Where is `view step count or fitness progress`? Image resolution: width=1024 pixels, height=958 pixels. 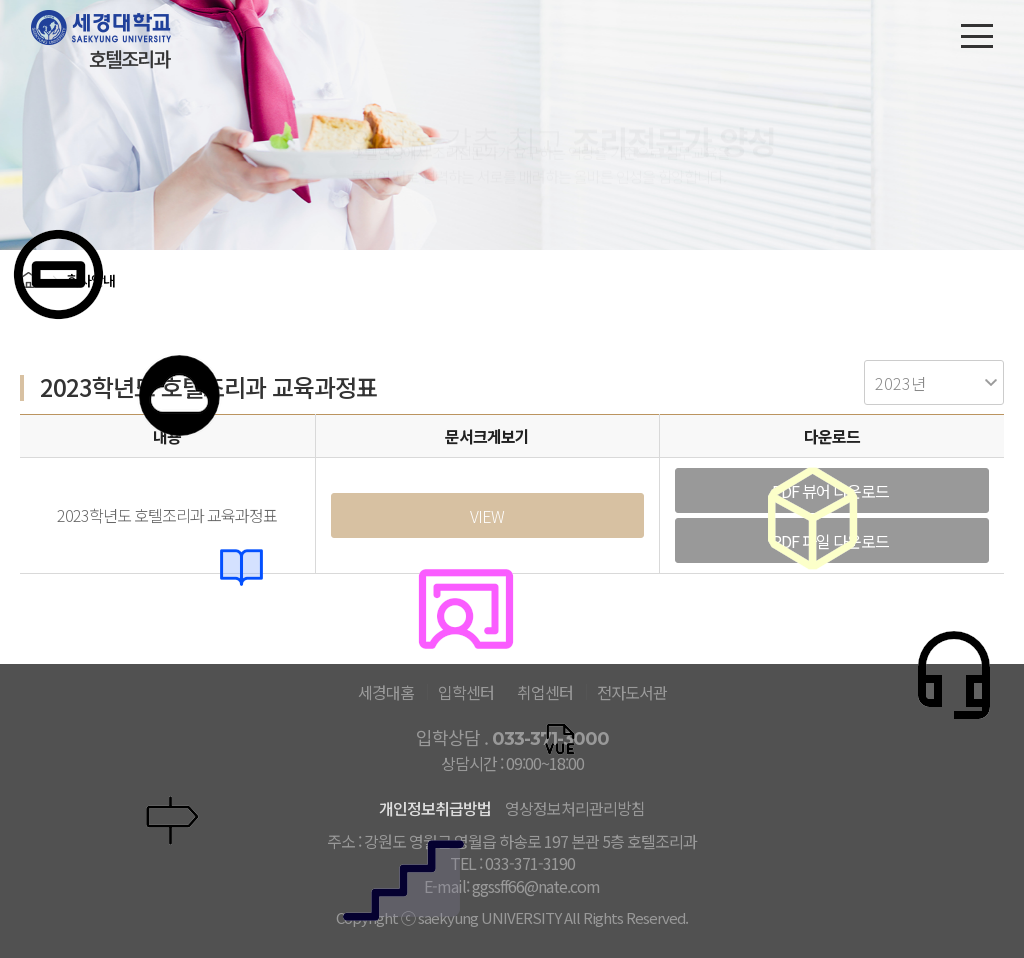 view step count or fitness progress is located at coordinates (403, 880).